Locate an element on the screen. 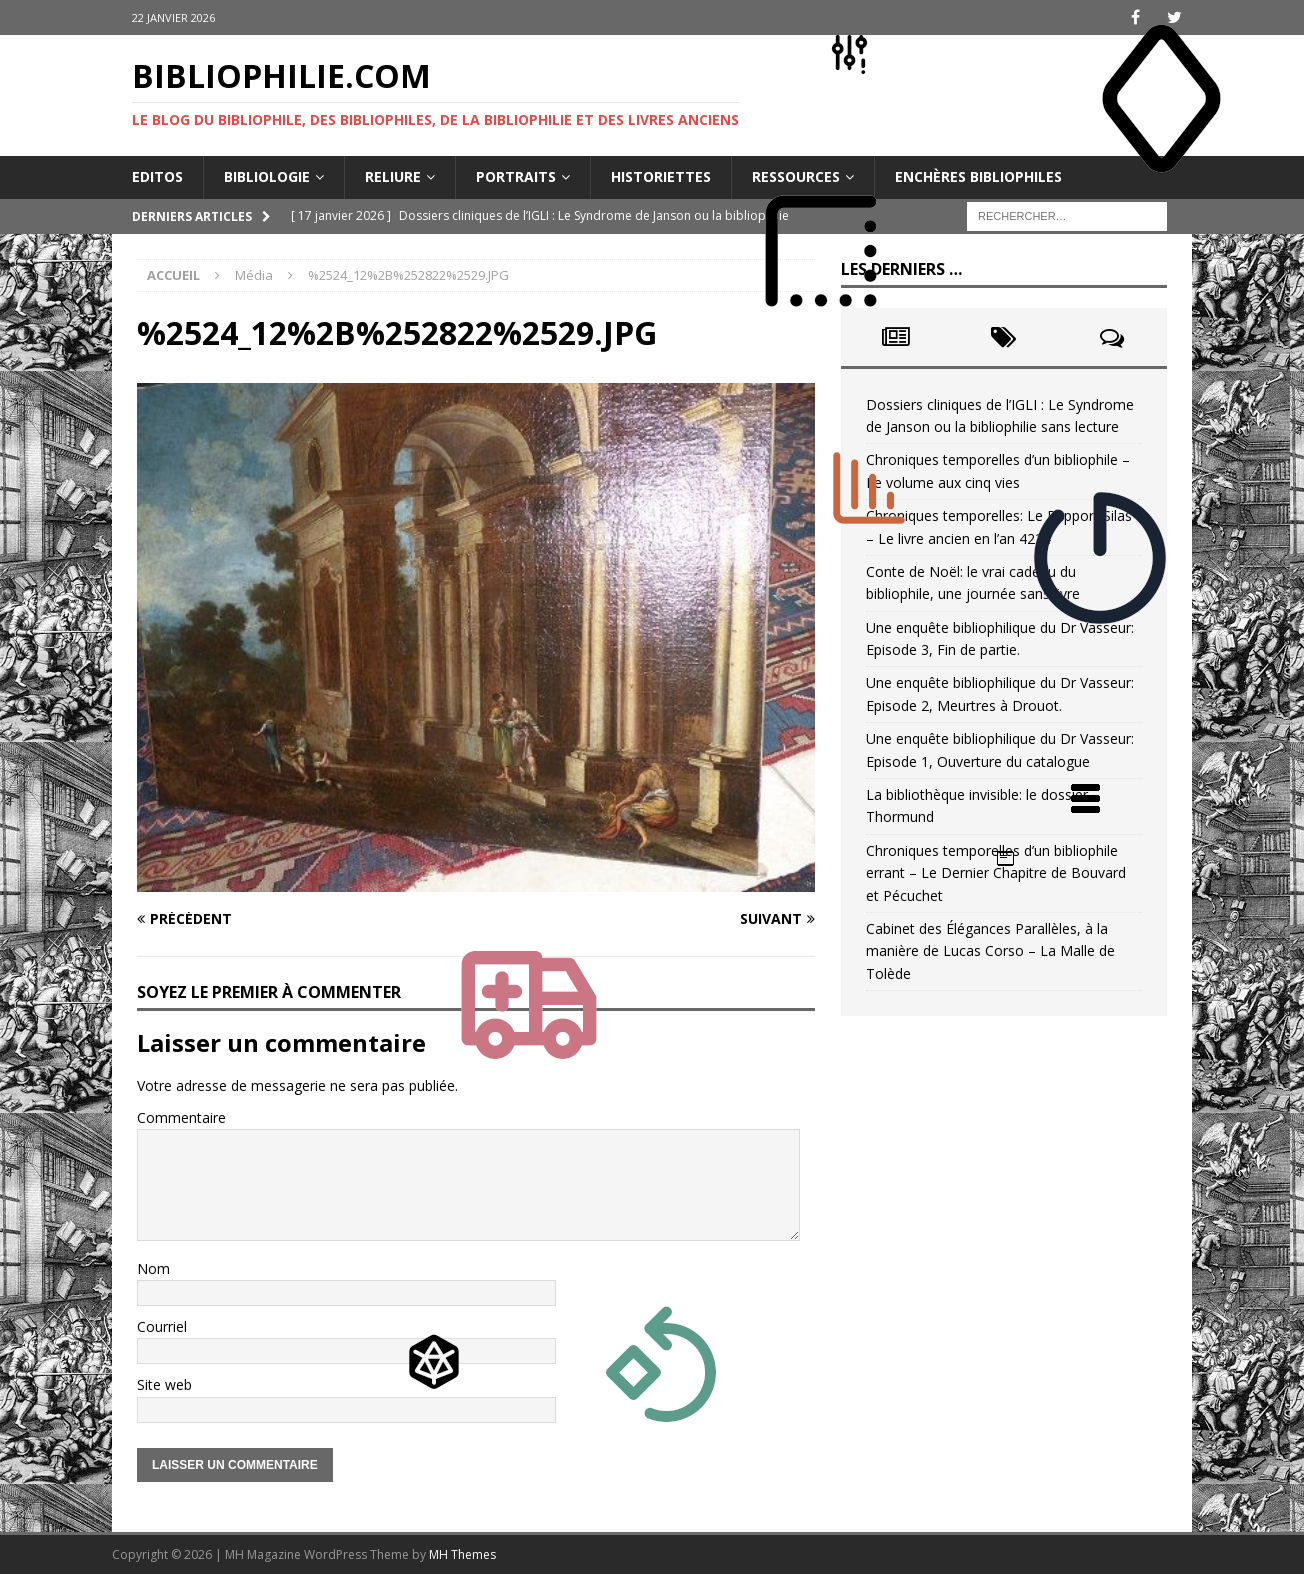  request emergency medical services is located at coordinates (529, 1005).